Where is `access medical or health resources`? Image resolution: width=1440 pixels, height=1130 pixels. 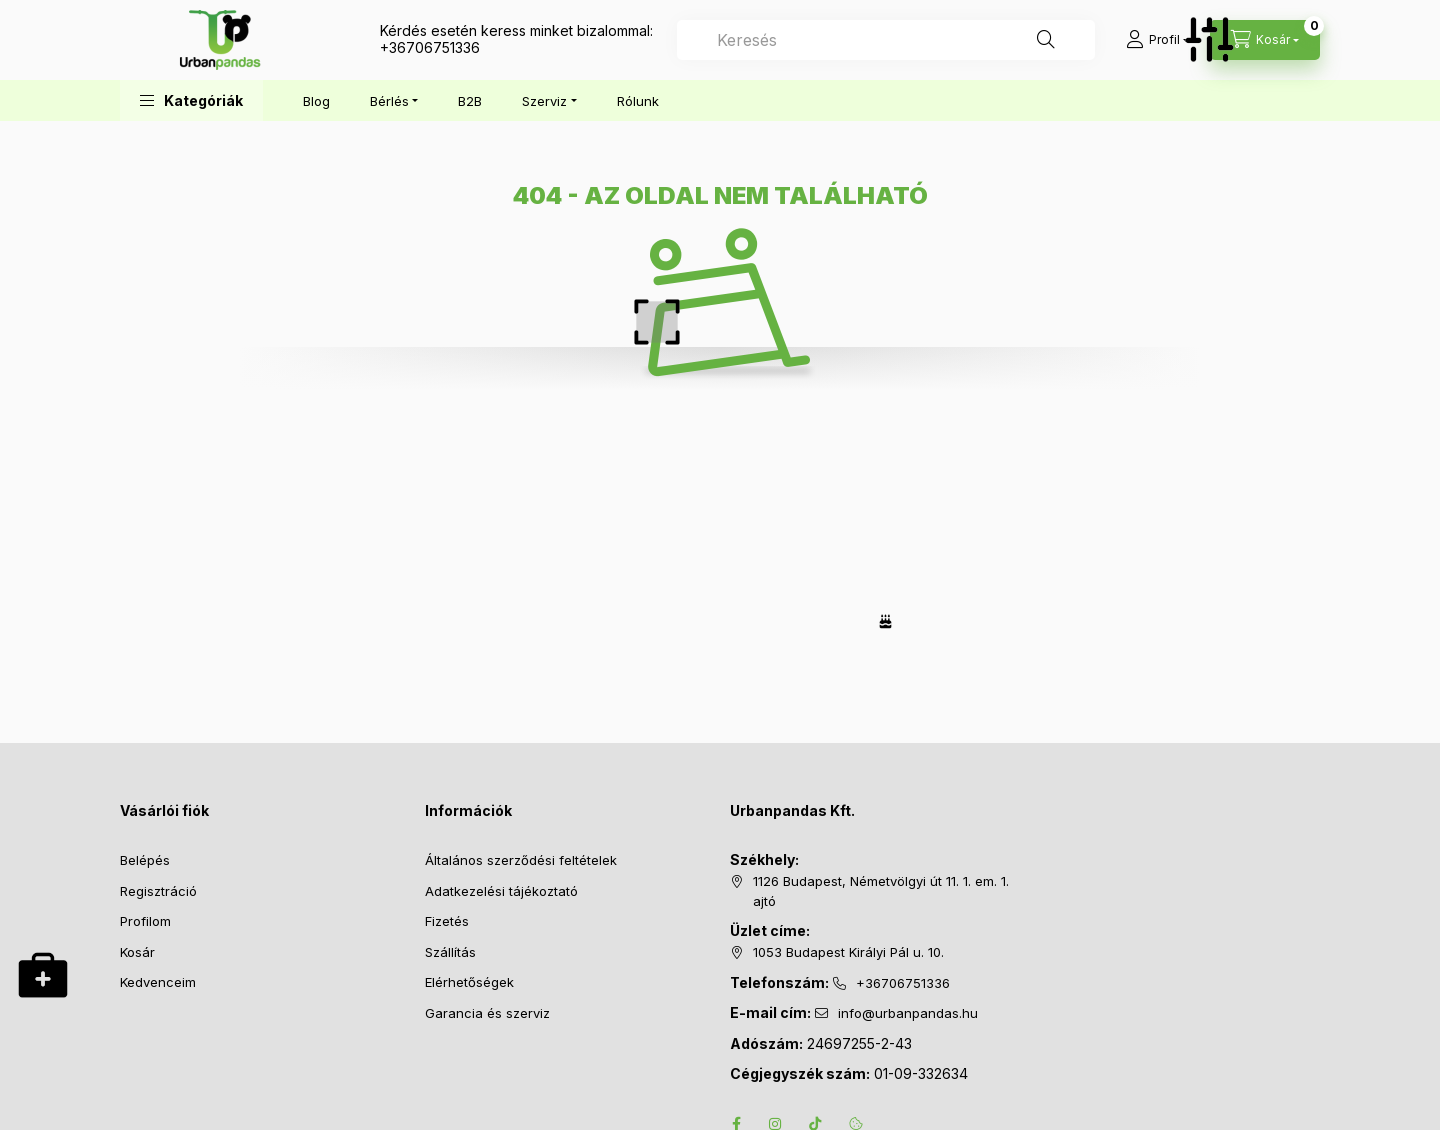 access medical or health resources is located at coordinates (43, 977).